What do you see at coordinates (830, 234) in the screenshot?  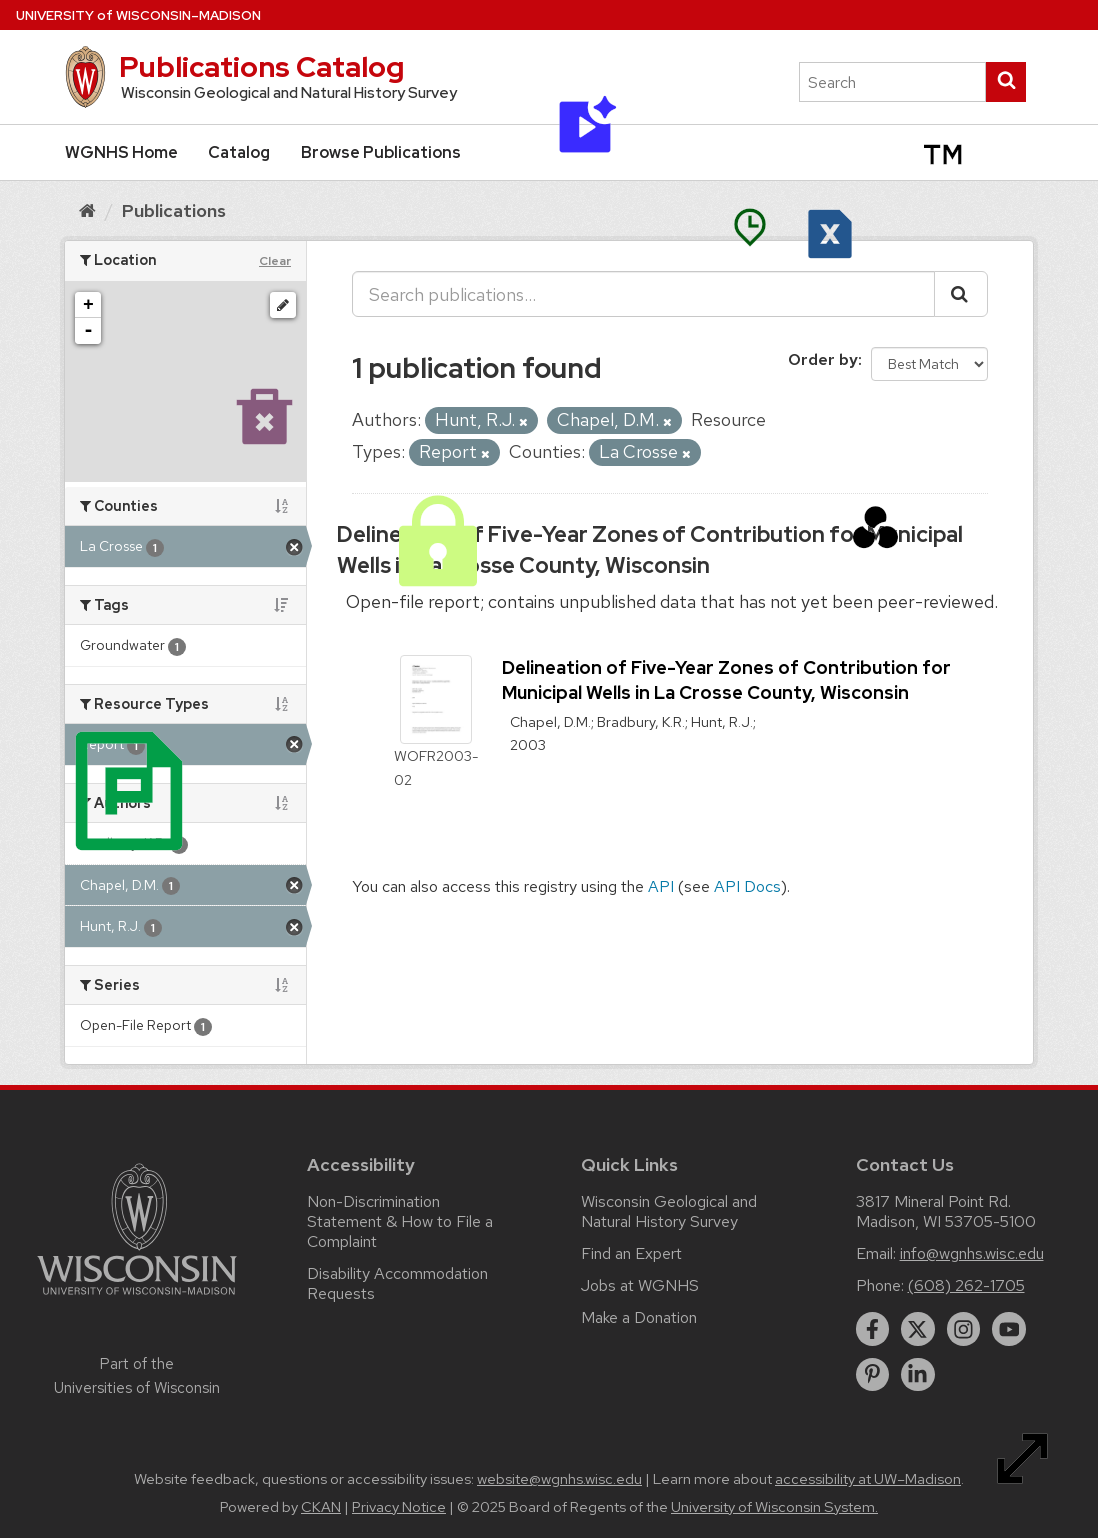 I see `open an excel spreadsheet file` at bounding box center [830, 234].